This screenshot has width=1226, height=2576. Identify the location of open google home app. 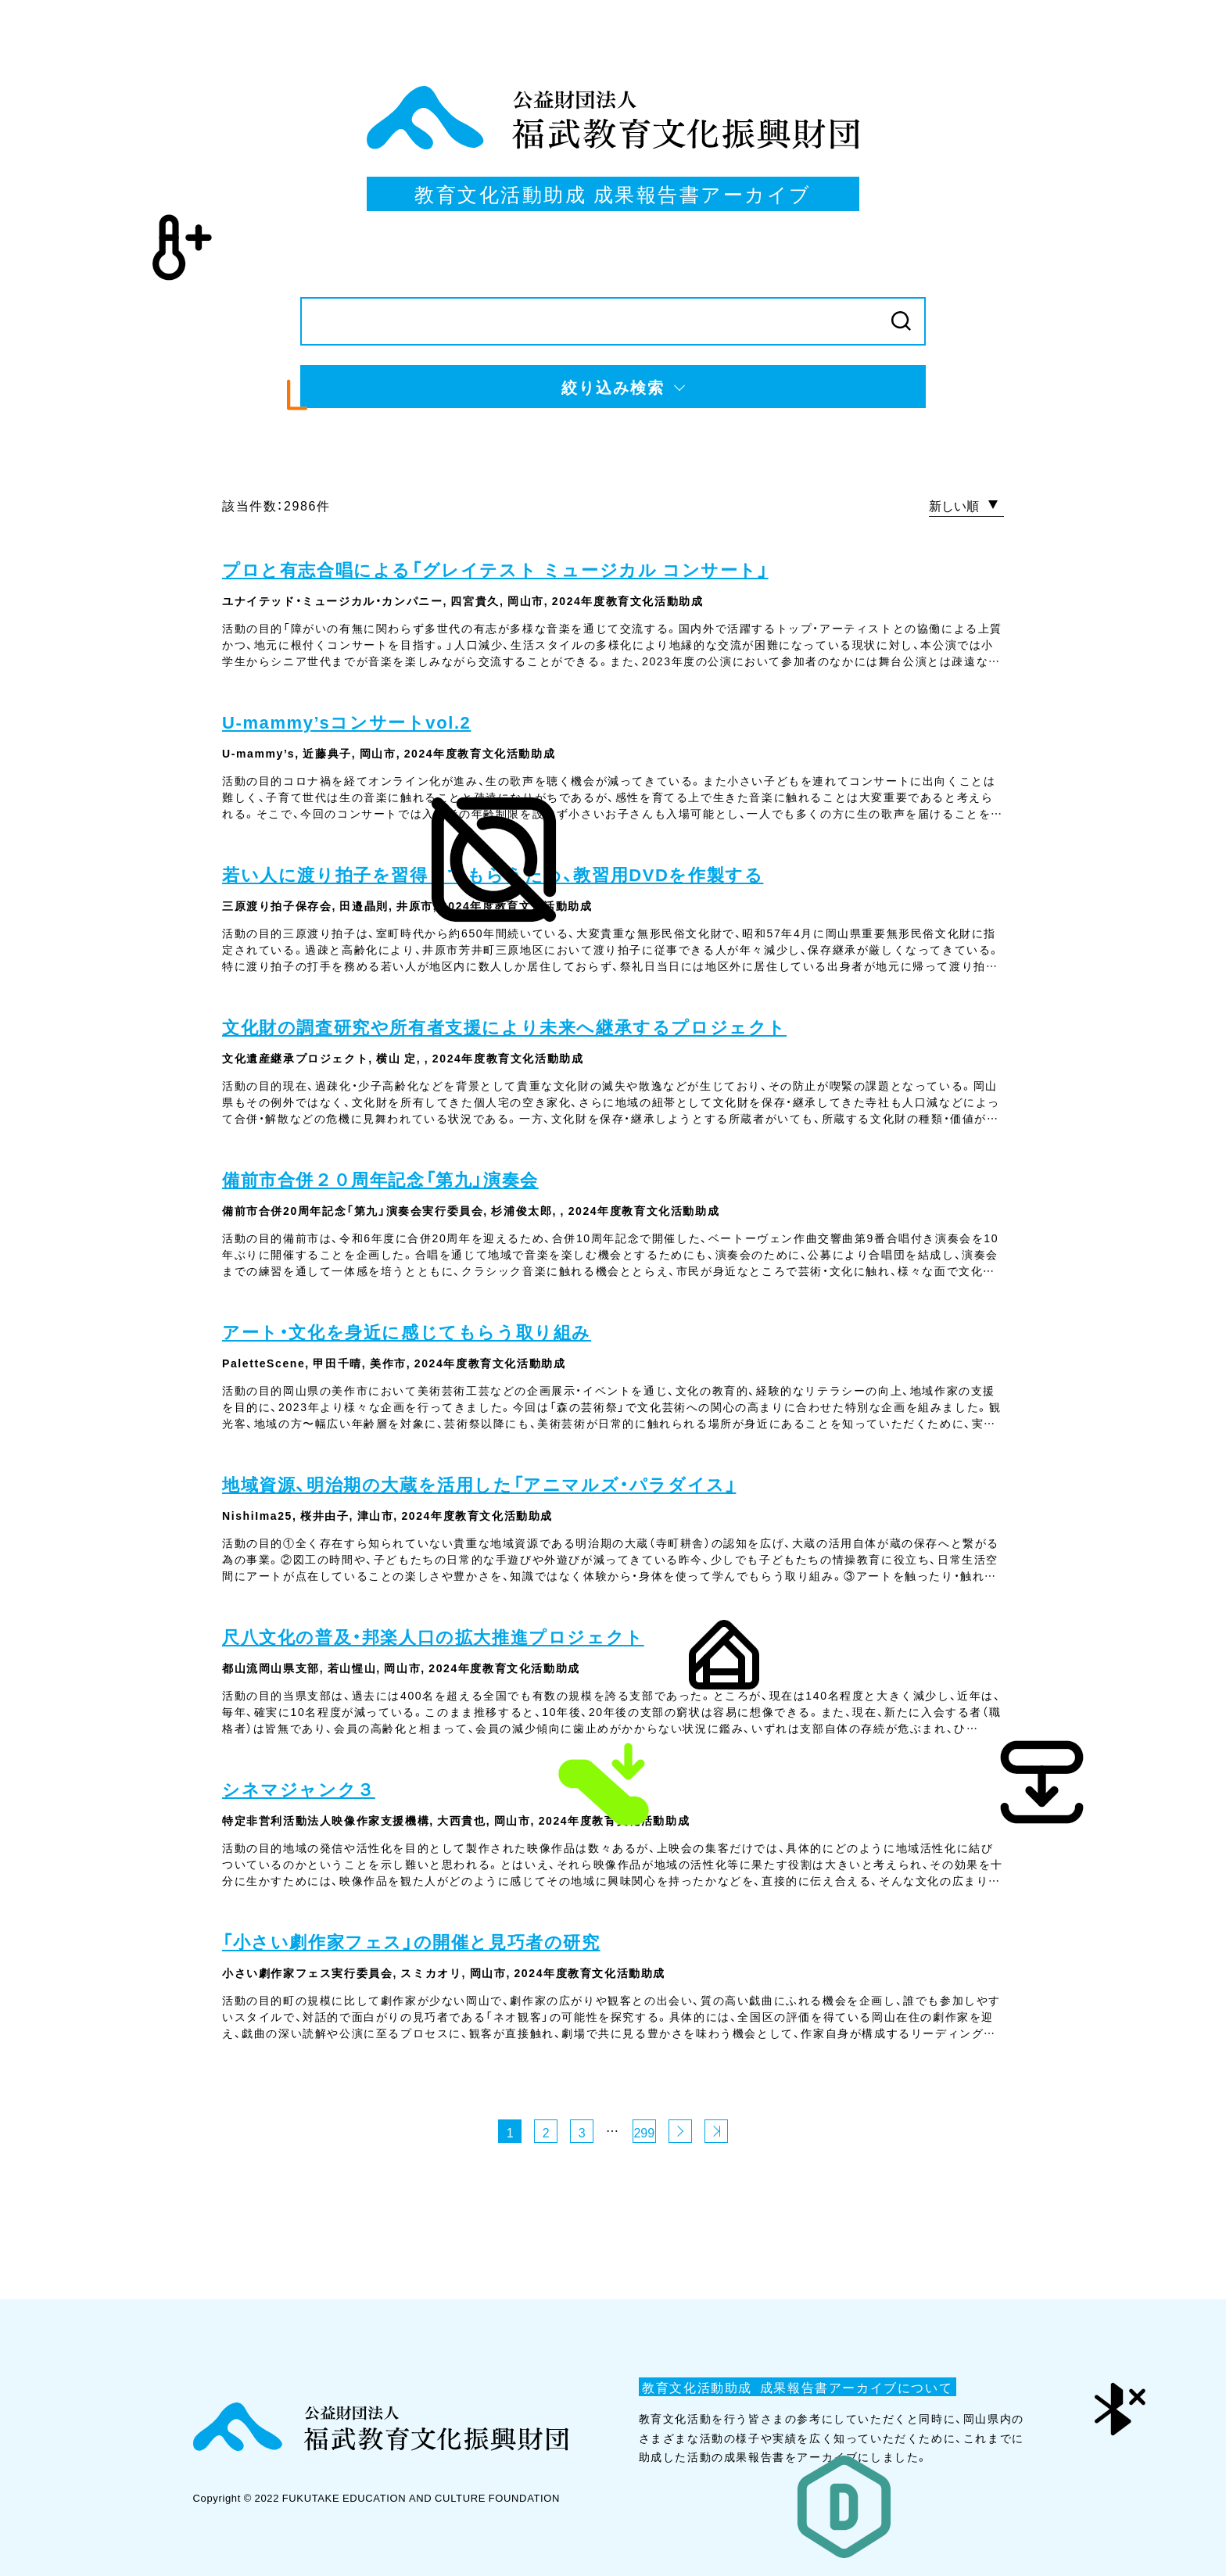
(724, 1654).